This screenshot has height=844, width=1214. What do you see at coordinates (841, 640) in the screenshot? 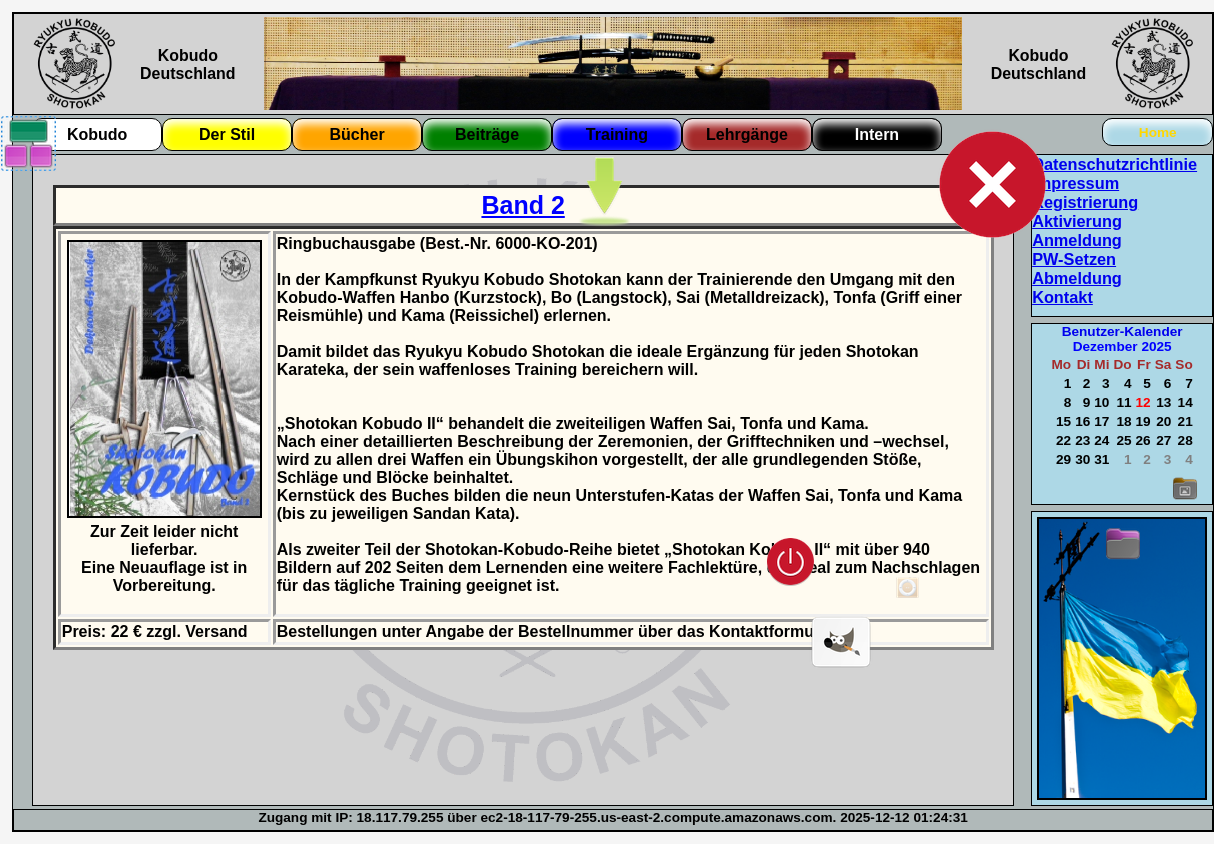
I see `open a GIMP image file` at bounding box center [841, 640].